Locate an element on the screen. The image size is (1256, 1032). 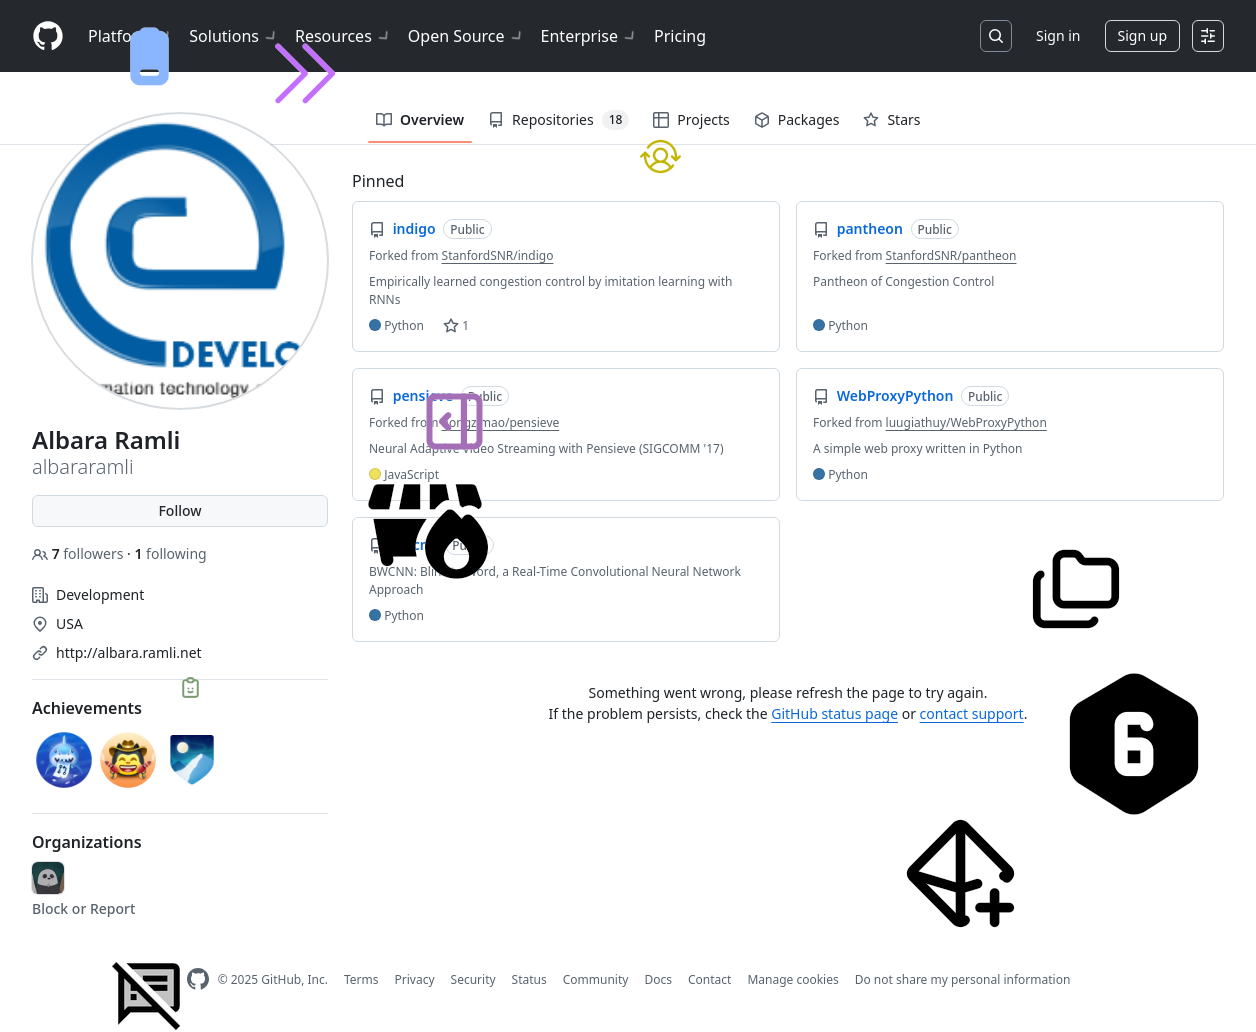
indicates step 6 in a multi-step process is located at coordinates (1134, 744).